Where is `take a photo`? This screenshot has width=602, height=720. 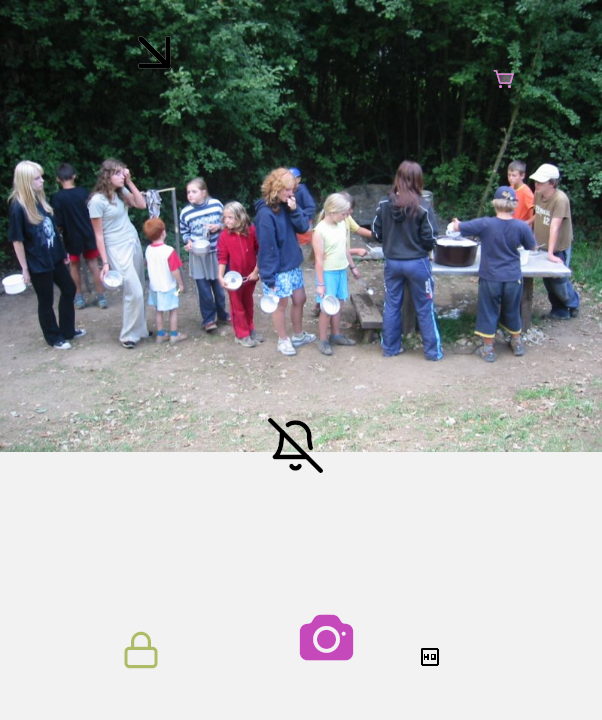
take a photo is located at coordinates (326, 637).